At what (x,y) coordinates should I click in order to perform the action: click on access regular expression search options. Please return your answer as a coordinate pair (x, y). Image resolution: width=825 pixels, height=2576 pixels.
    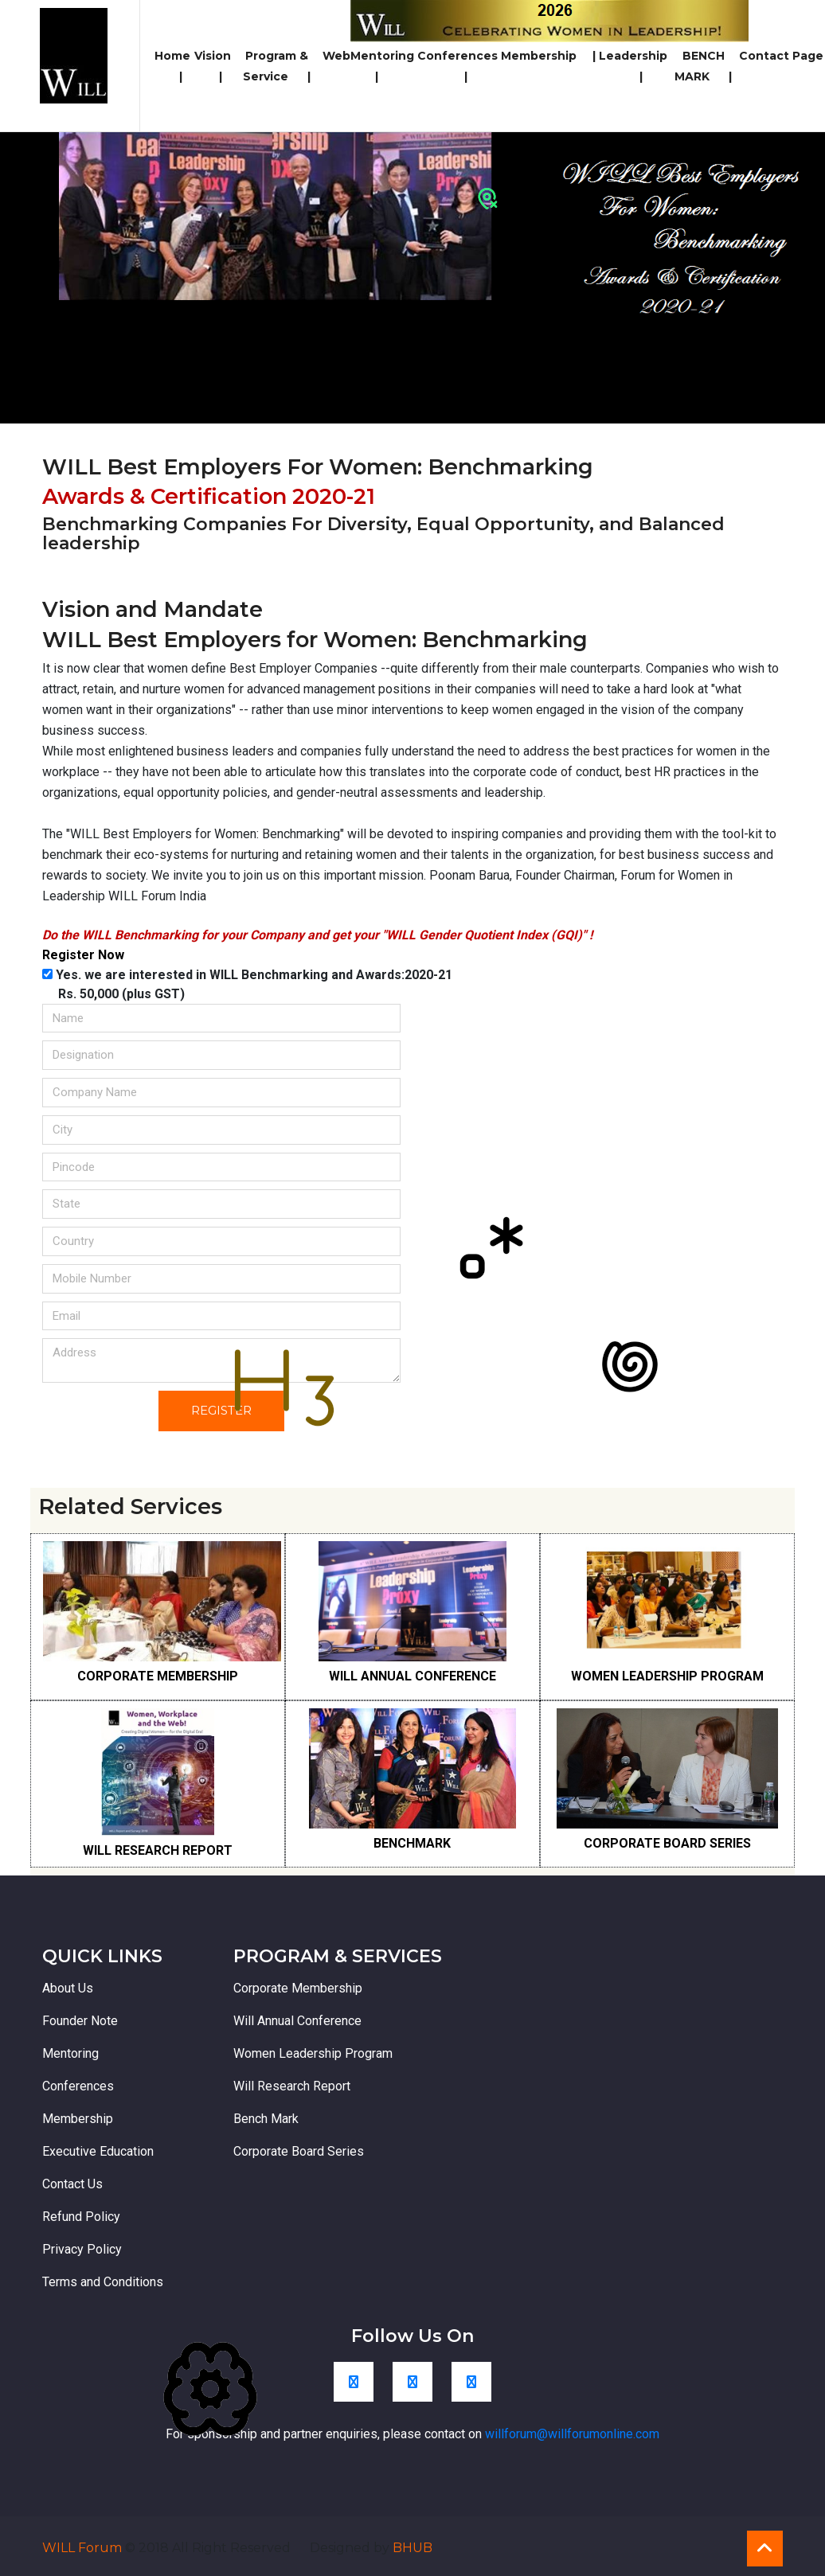
    Looking at the image, I should click on (491, 1247).